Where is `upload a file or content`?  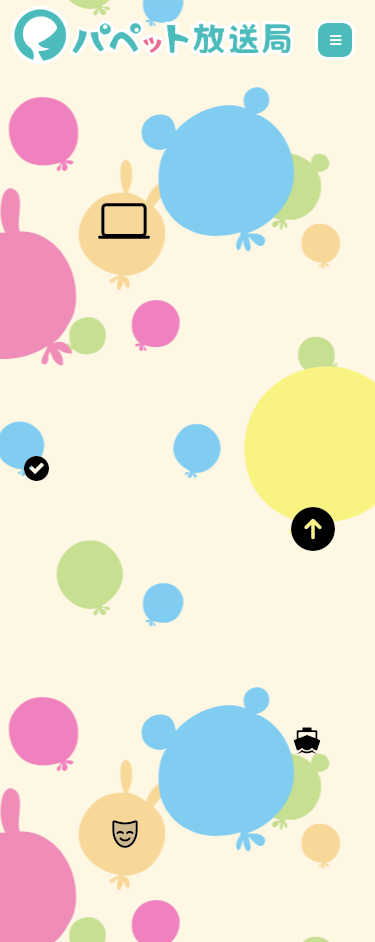 upload a file or content is located at coordinates (313, 529).